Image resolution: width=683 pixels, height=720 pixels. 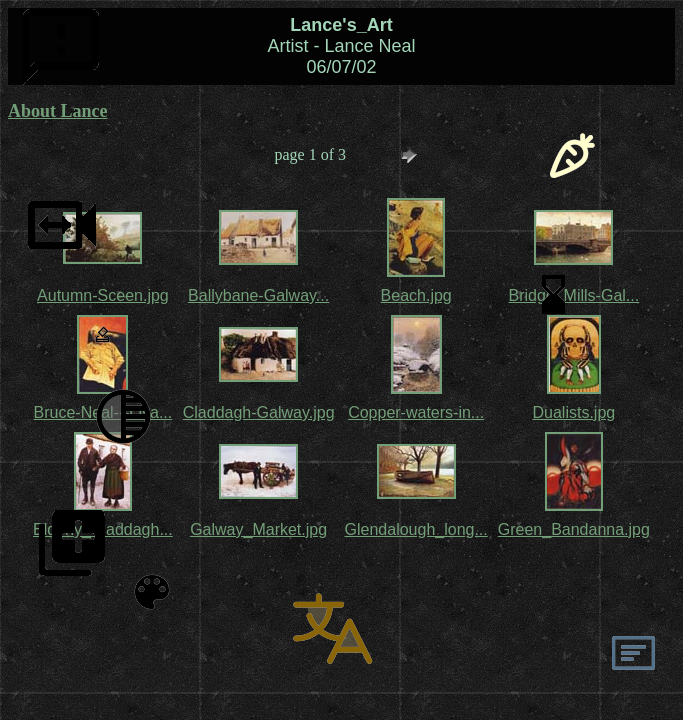 I want to click on cast your vote or submit a ballot, so click(x=102, y=334).